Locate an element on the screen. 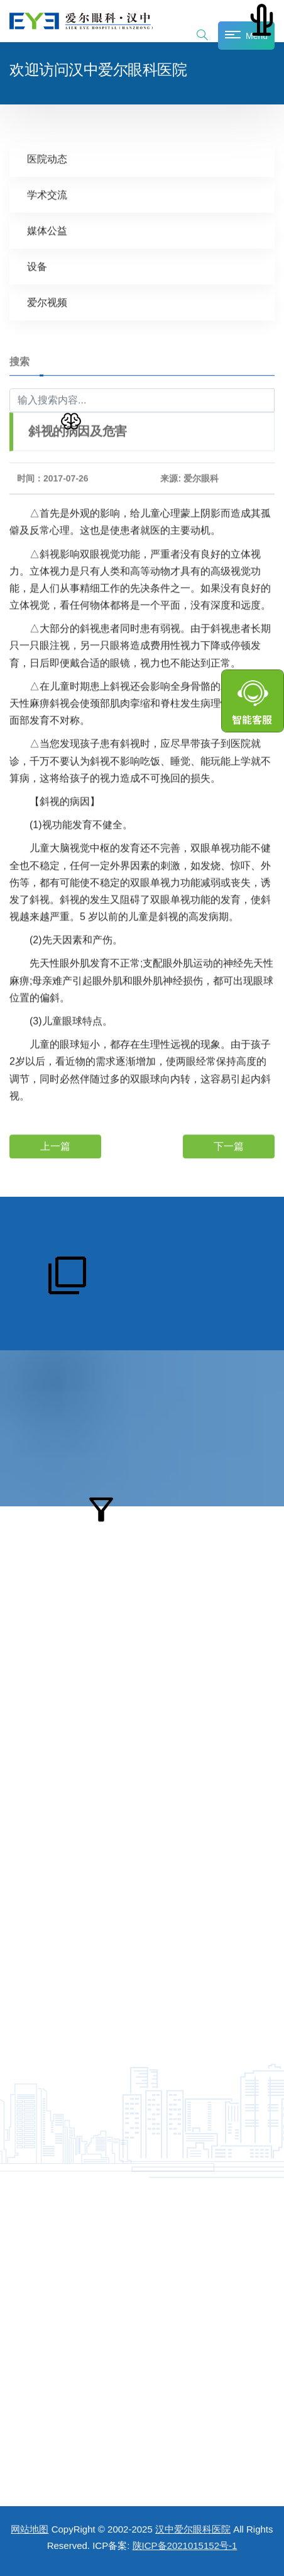  indicates desert or arid climate setting is located at coordinates (261, 20).